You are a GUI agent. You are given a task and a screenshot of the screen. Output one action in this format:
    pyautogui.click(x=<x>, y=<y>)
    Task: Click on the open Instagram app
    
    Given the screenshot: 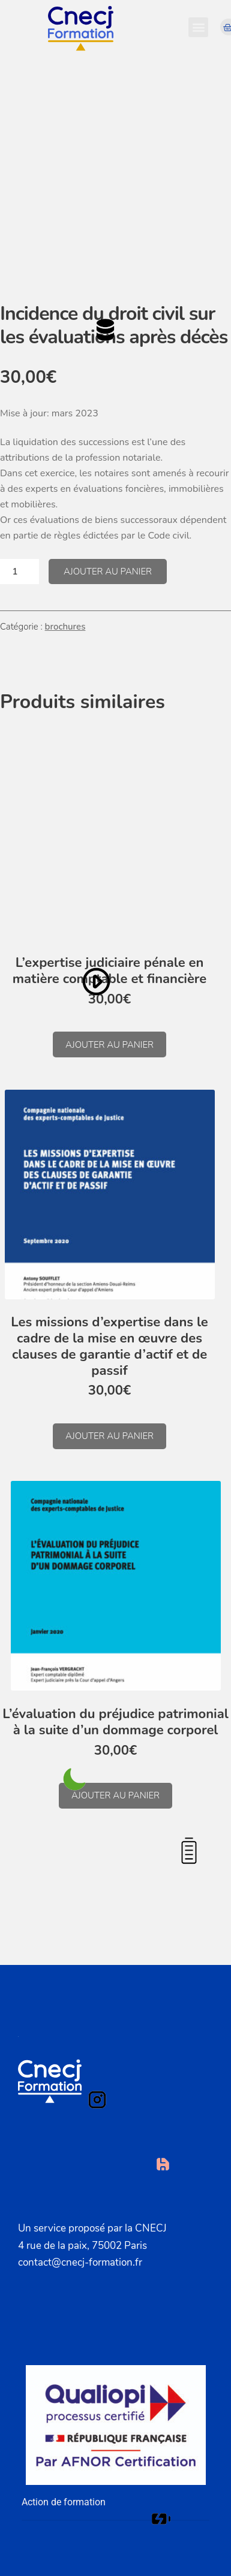 What is the action you would take?
    pyautogui.click(x=97, y=2100)
    